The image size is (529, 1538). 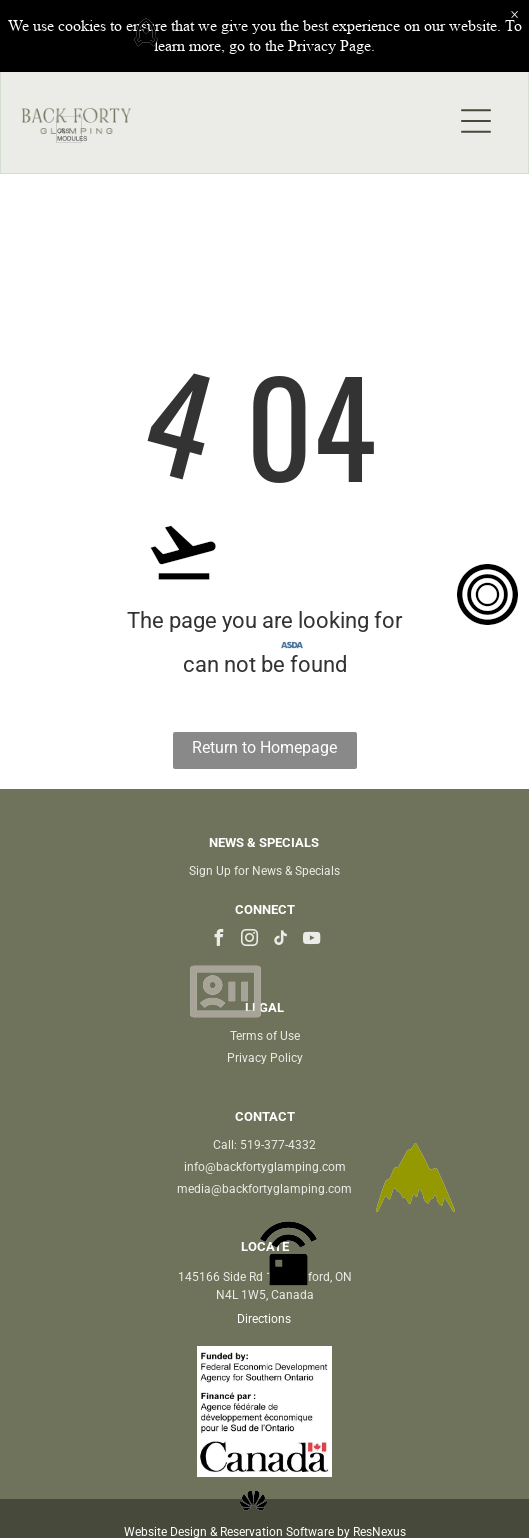 What do you see at coordinates (288, 1253) in the screenshot?
I see `connect to a remote control device` at bounding box center [288, 1253].